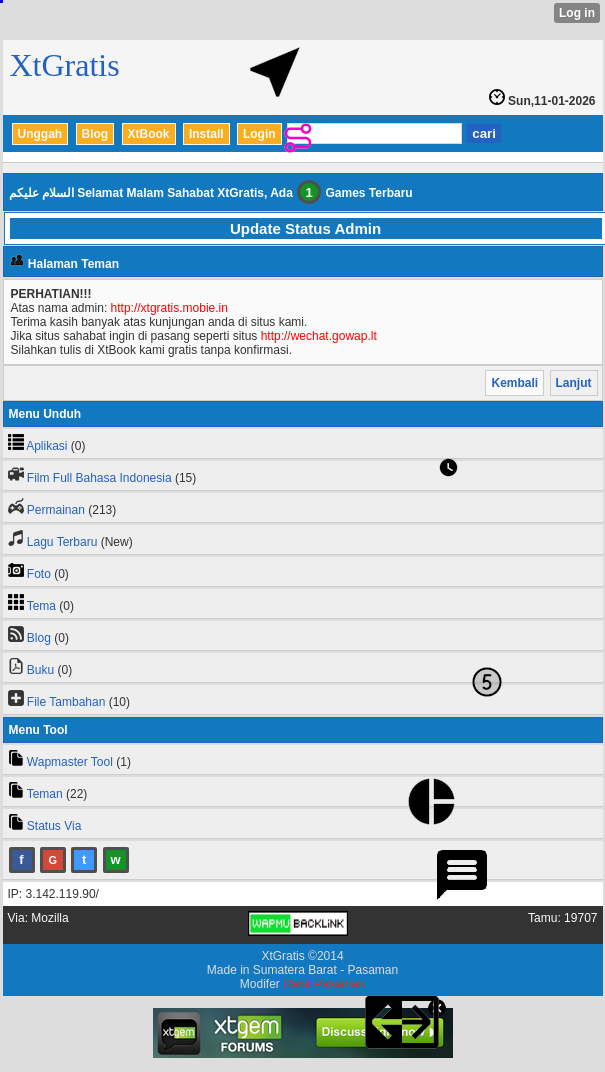 The width and height of the screenshot is (605, 1072). What do you see at coordinates (402, 1022) in the screenshot?
I see `toggle between true/false boolean values` at bounding box center [402, 1022].